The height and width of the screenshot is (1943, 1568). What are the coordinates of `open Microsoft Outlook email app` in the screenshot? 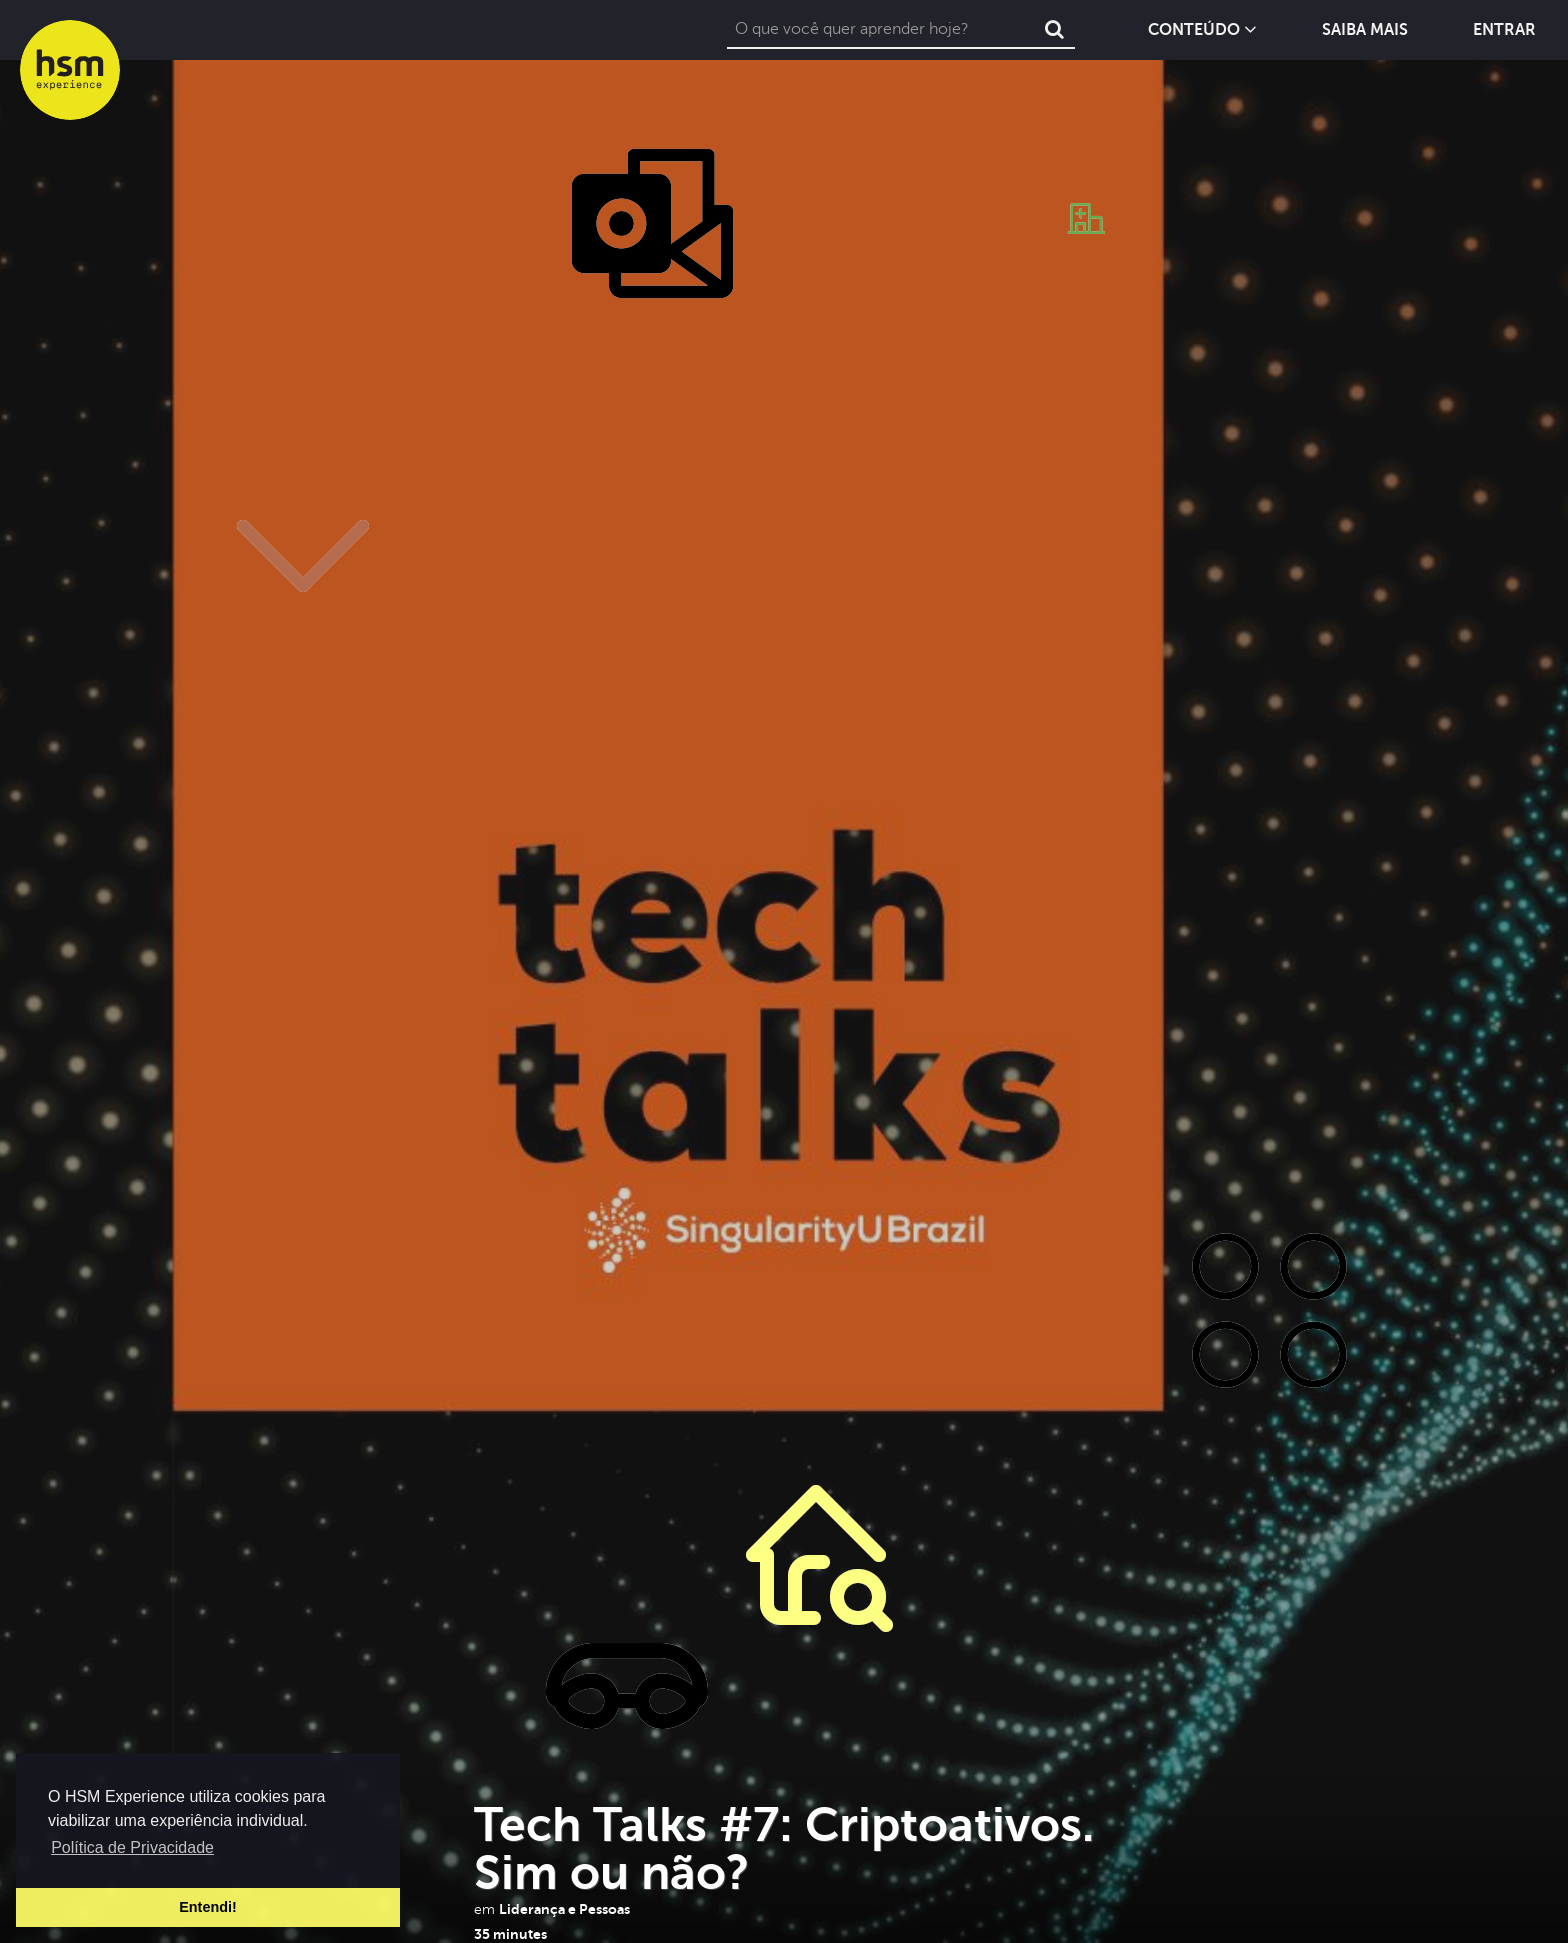 It's located at (652, 223).